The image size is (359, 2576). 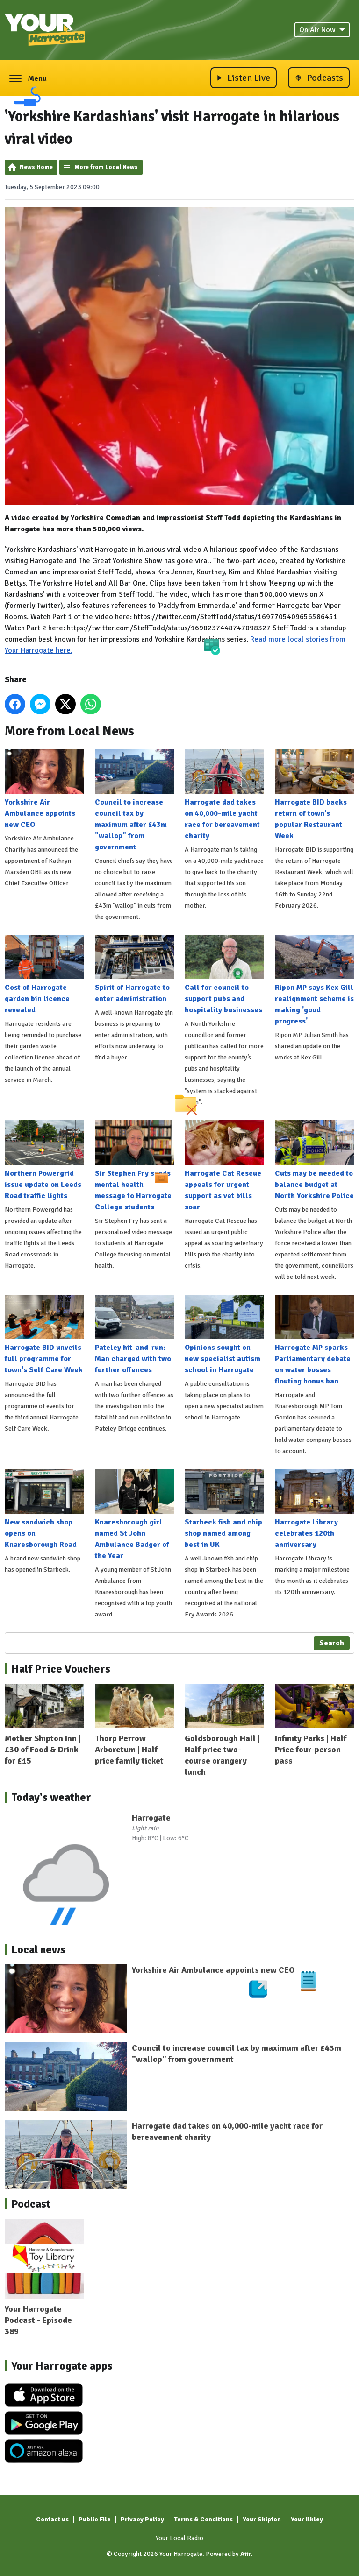 I want to click on open your images folder, so click(x=161, y=1178).